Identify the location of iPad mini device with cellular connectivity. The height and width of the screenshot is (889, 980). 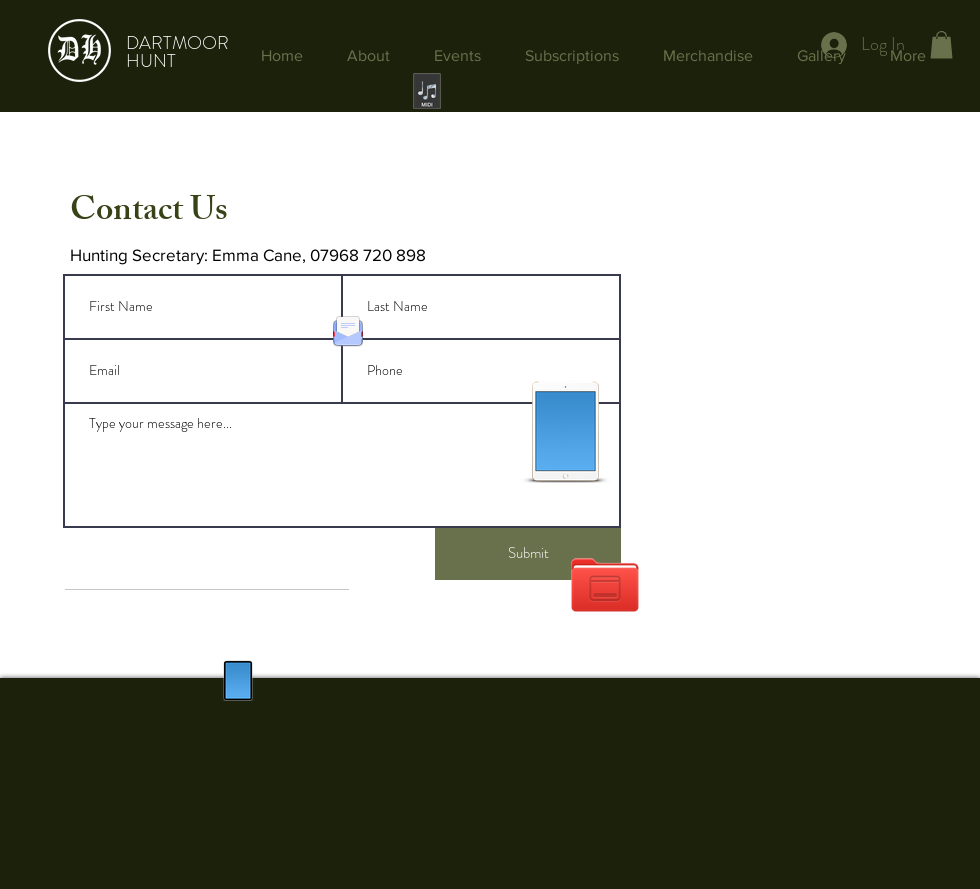
(565, 422).